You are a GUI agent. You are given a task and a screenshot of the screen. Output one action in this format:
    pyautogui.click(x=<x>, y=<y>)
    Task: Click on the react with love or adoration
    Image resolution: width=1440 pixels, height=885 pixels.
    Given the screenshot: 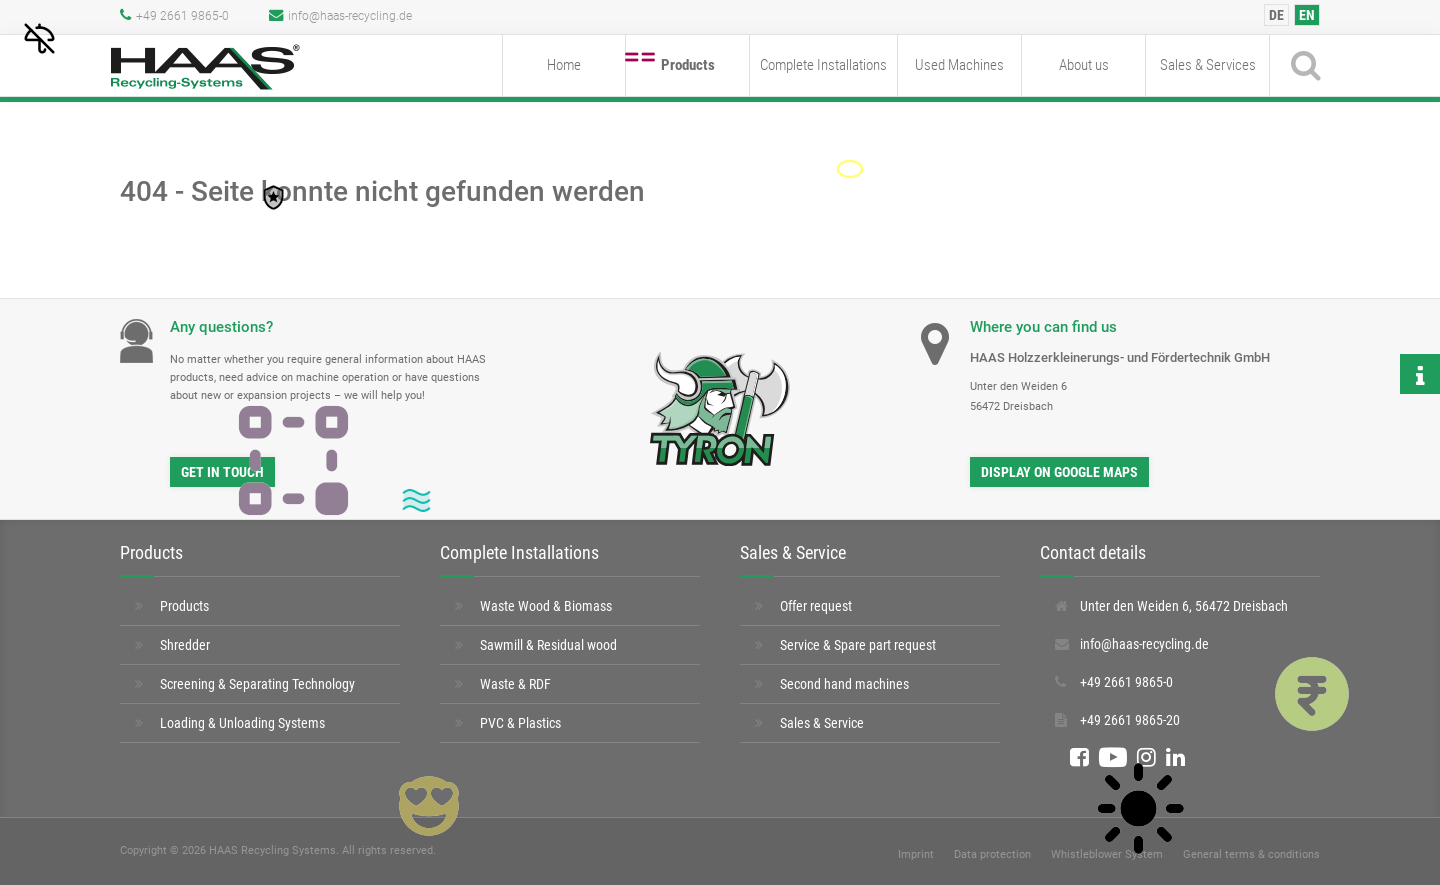 What is the action you would take?
    pyautogui.click(x=429, y=806)
    